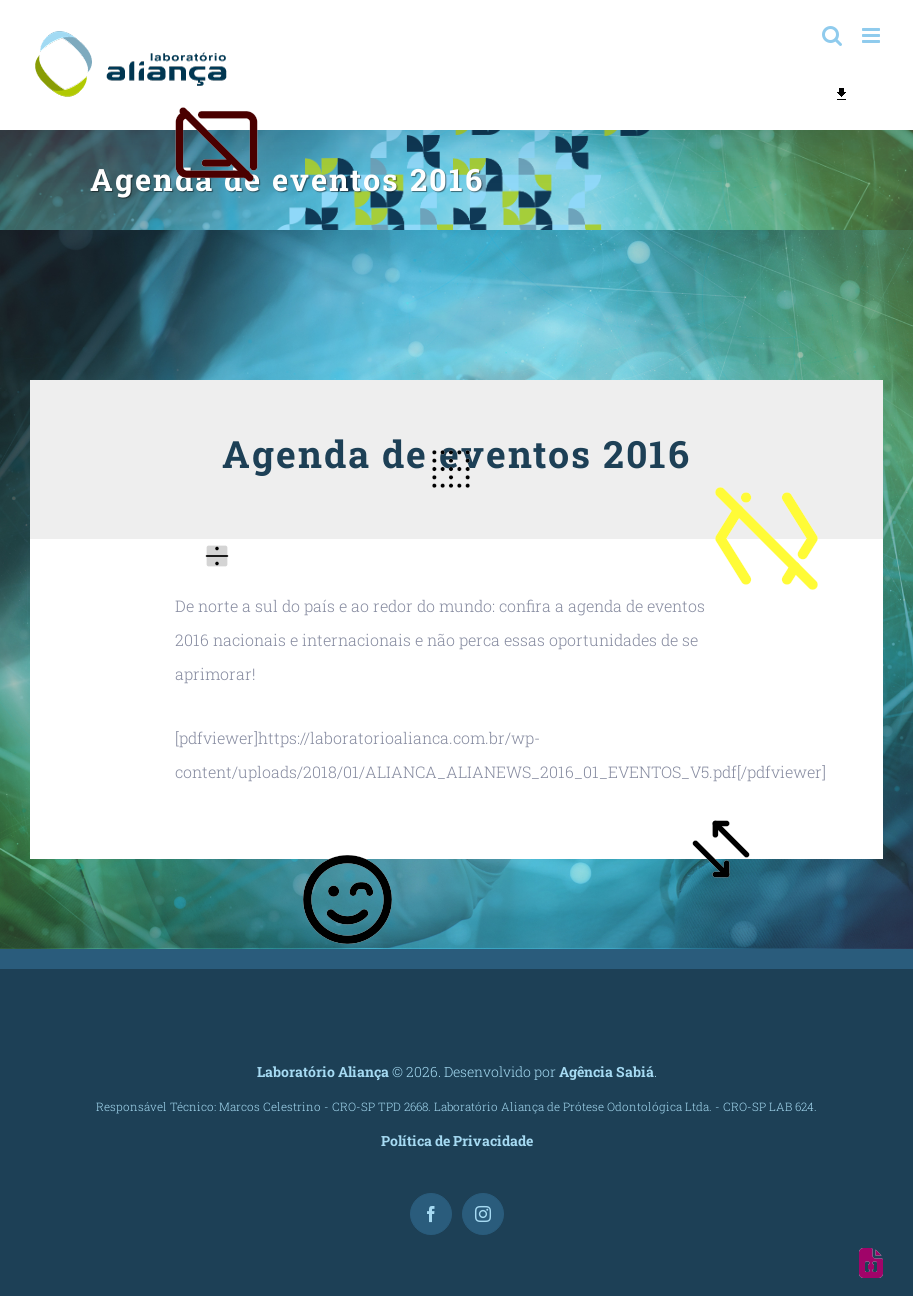 The width and height of the screenshot is (913, 1296). What do you see at coordinates (871, 1263) in the screenshot?
I see `view source code file` at bounding box center [871, 1263].